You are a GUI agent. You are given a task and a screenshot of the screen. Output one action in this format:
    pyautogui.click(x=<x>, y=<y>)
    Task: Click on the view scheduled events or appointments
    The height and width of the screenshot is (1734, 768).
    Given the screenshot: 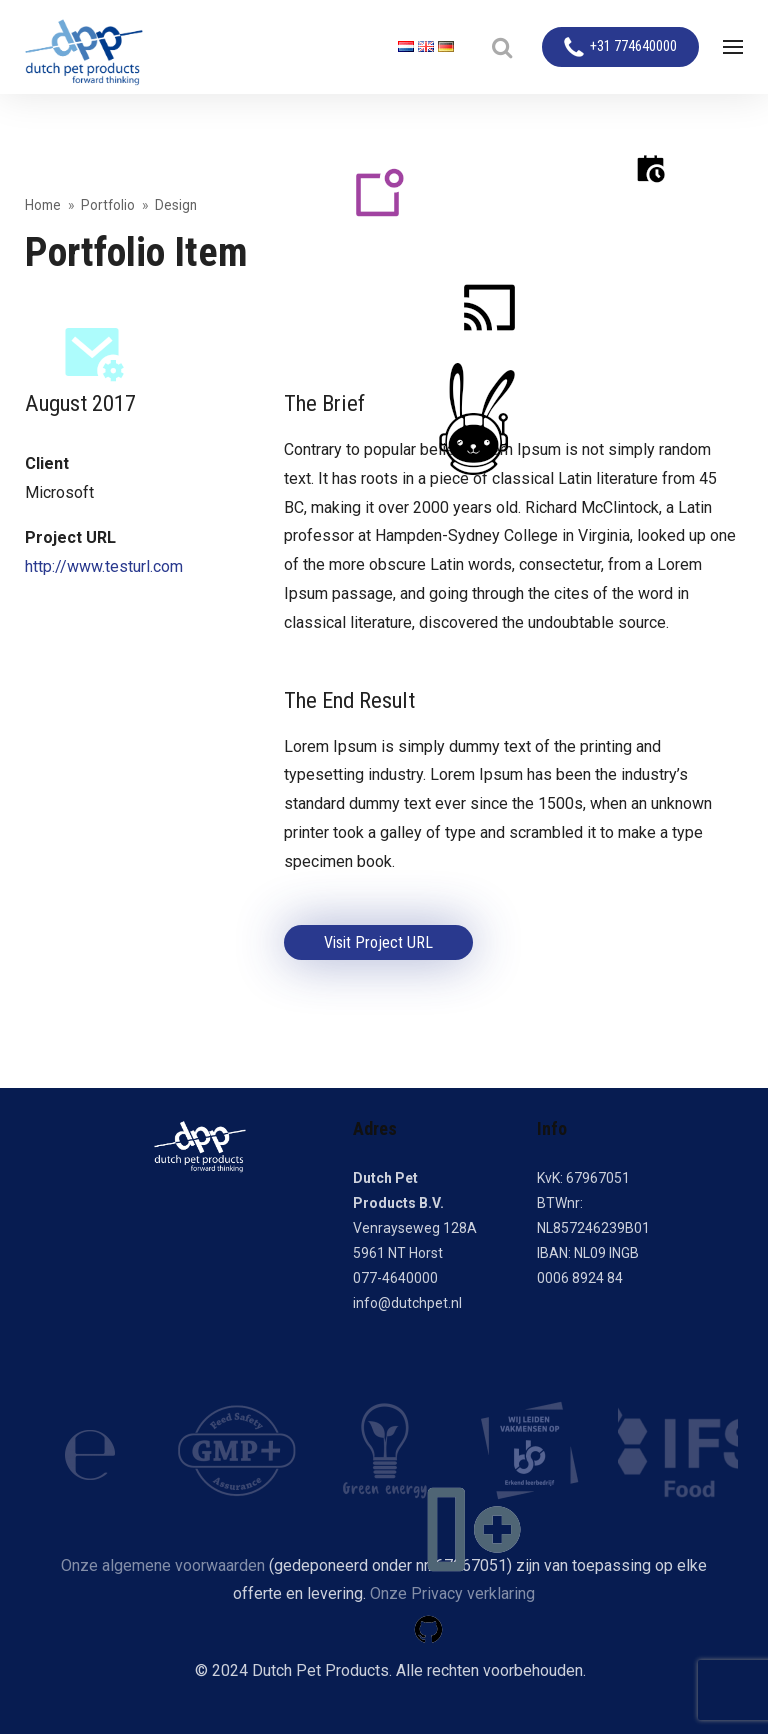 What is the action you would take?
    pyautogui.click(x=650, y=169)
    